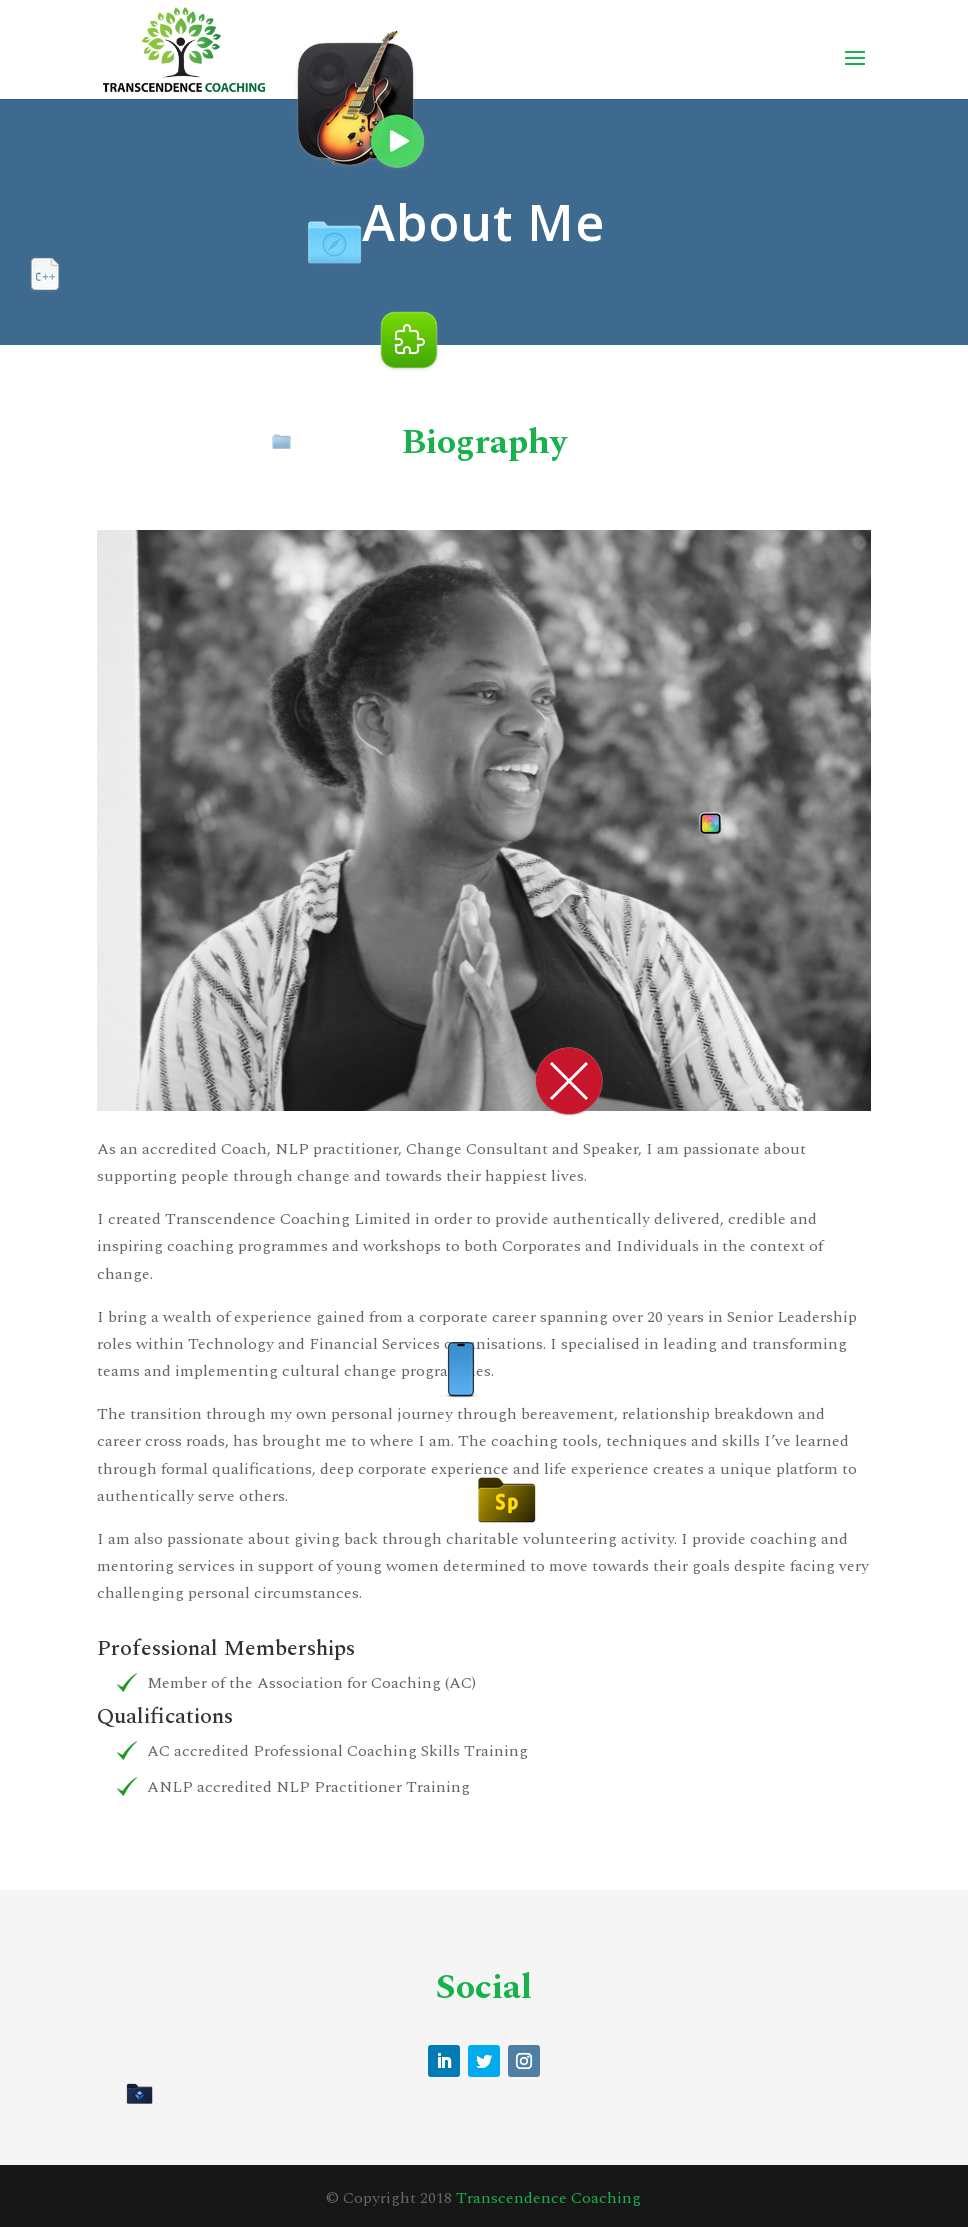  I want to click on open blockchain-related files and documents, so click(139, 2094).